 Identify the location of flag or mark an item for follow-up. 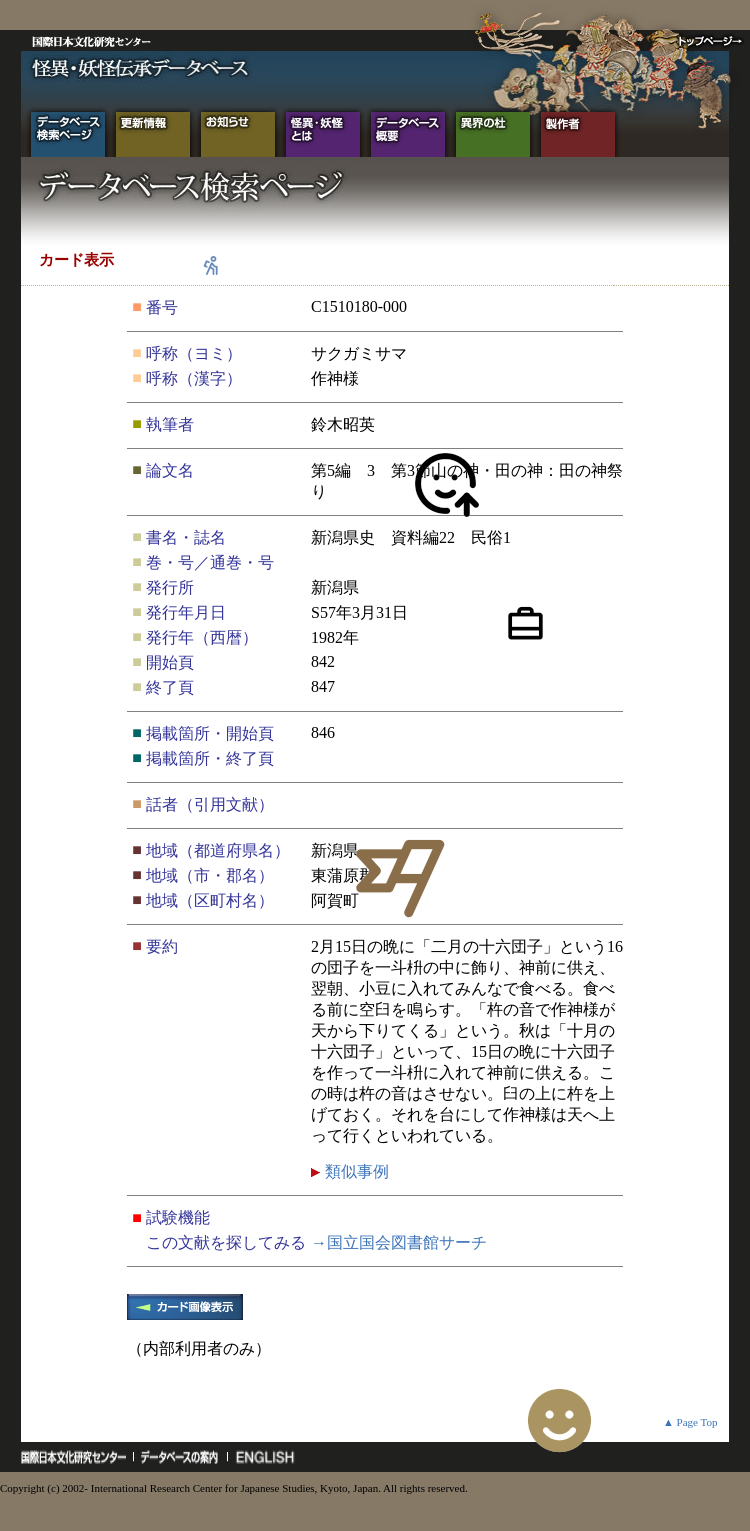
(399, 875).